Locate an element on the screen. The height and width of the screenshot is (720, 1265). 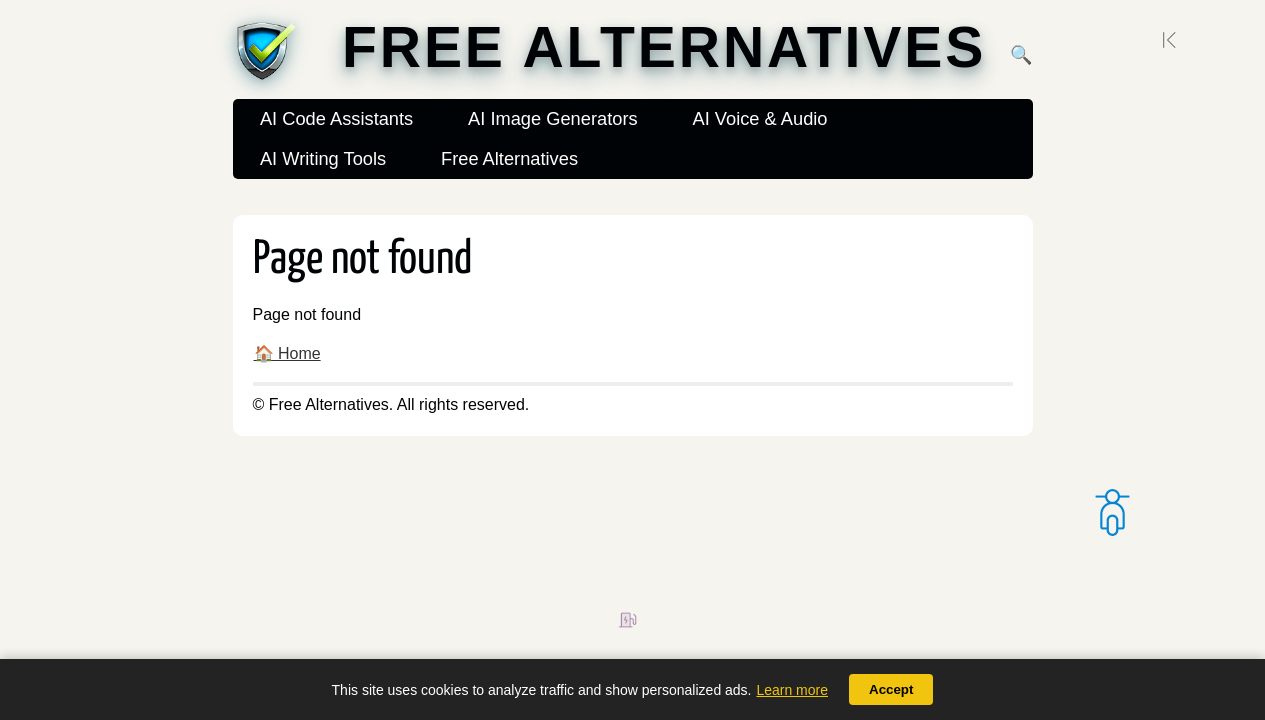
select moped or scooter as transportation mode is located at coordinates (1112, 512).